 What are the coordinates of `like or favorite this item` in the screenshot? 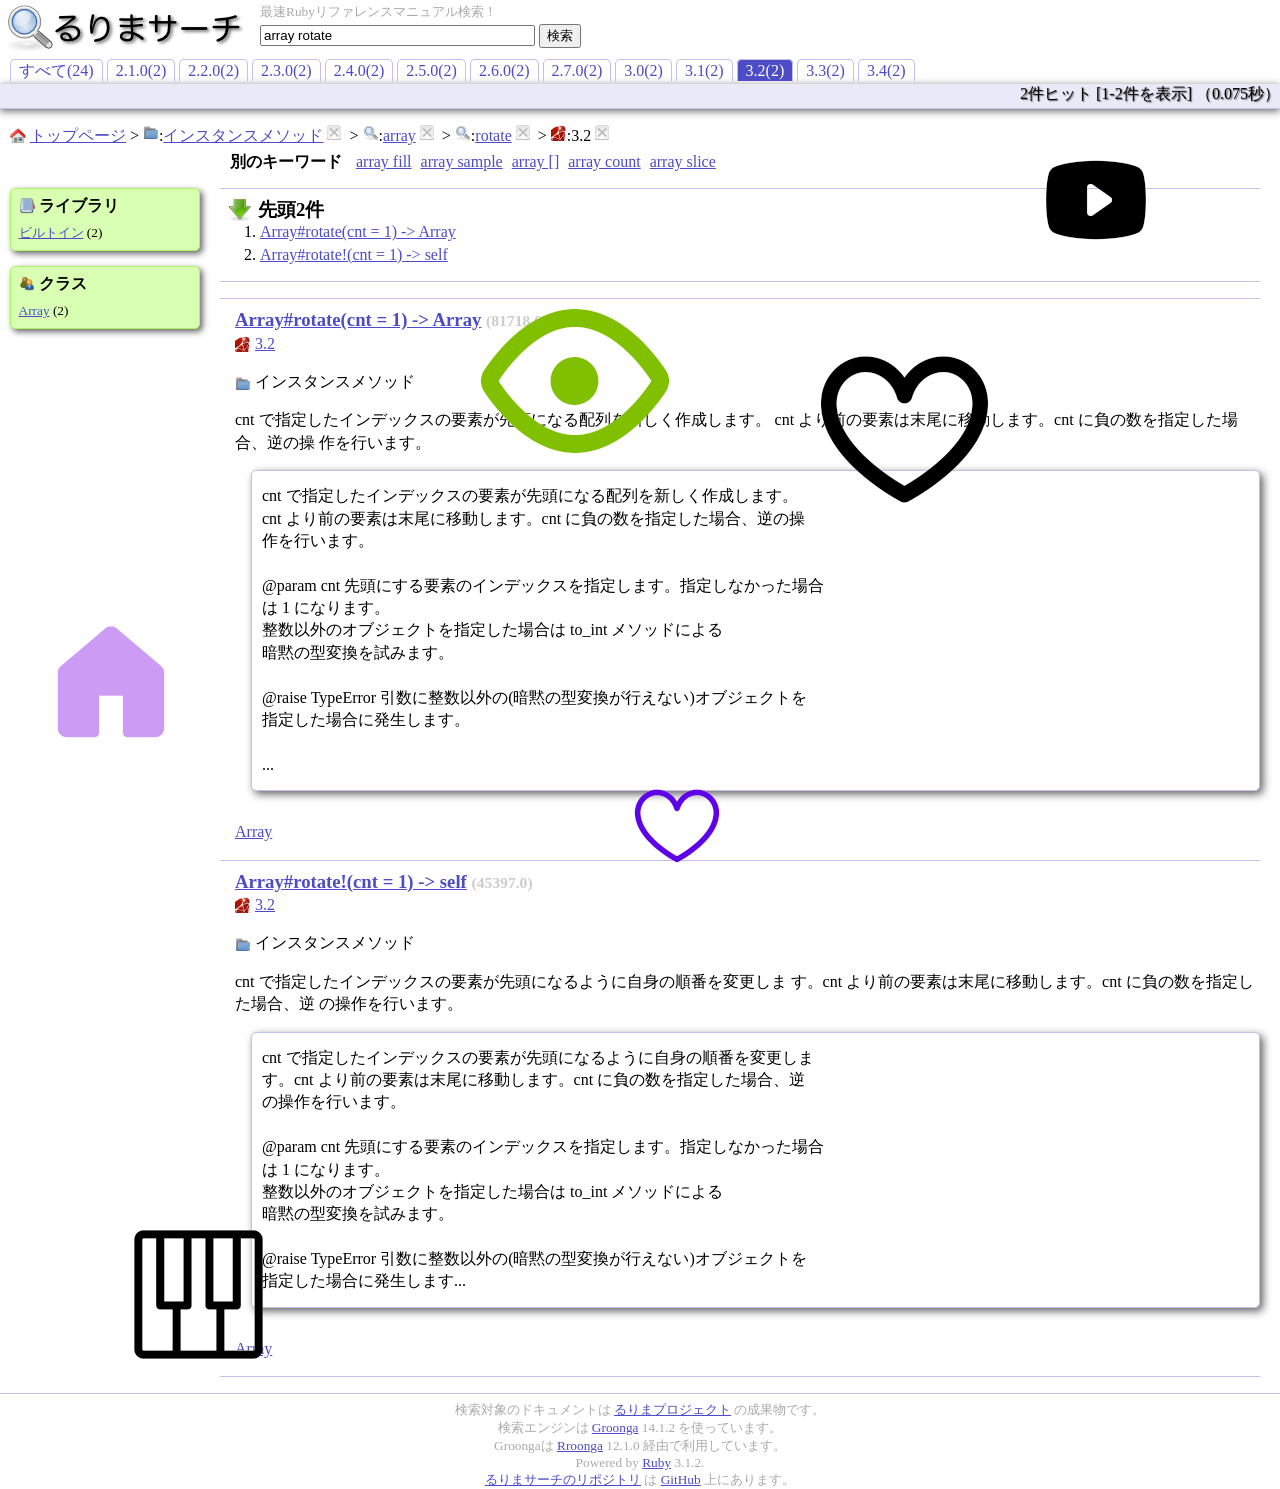 It's located at (677, 826).